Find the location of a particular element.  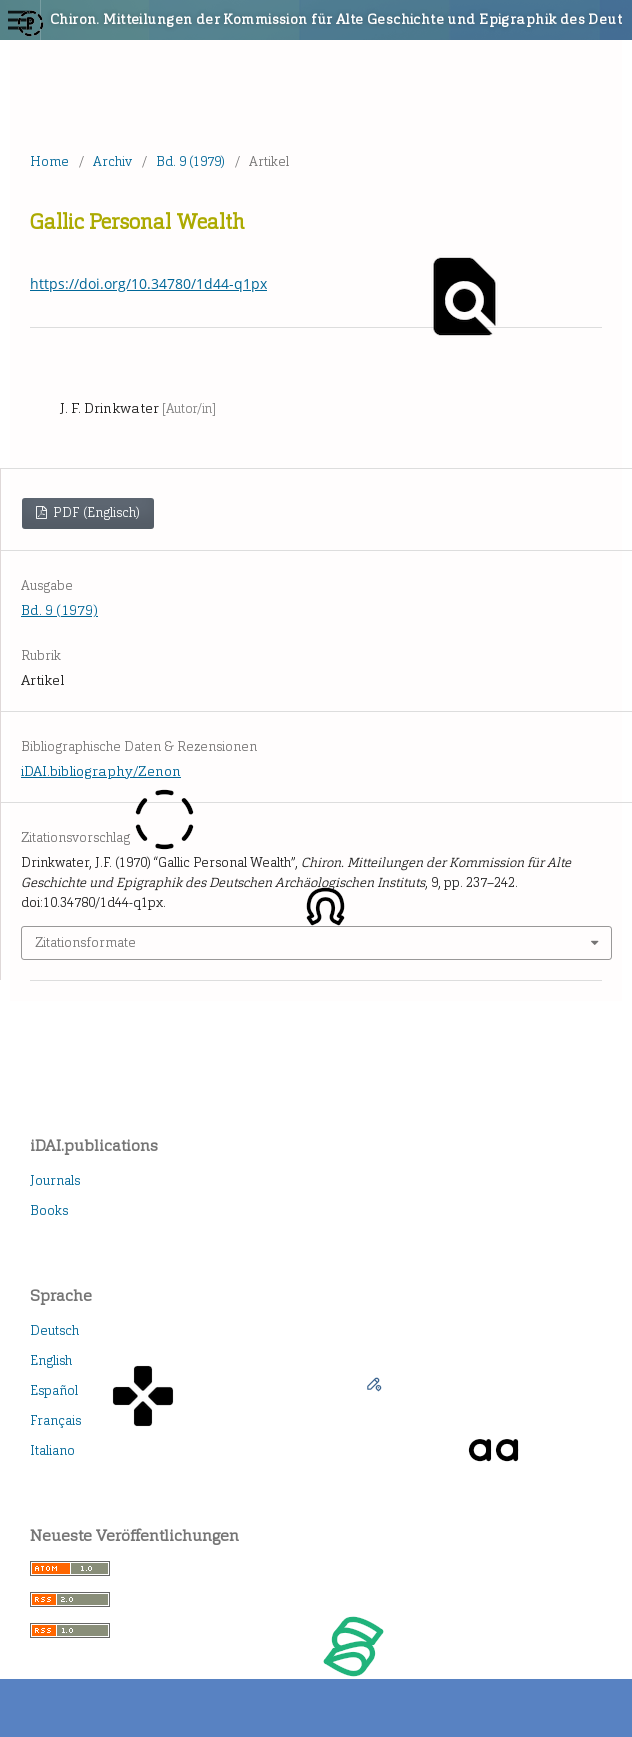

switch text to lowercase is located at coordinates (493, 1441).